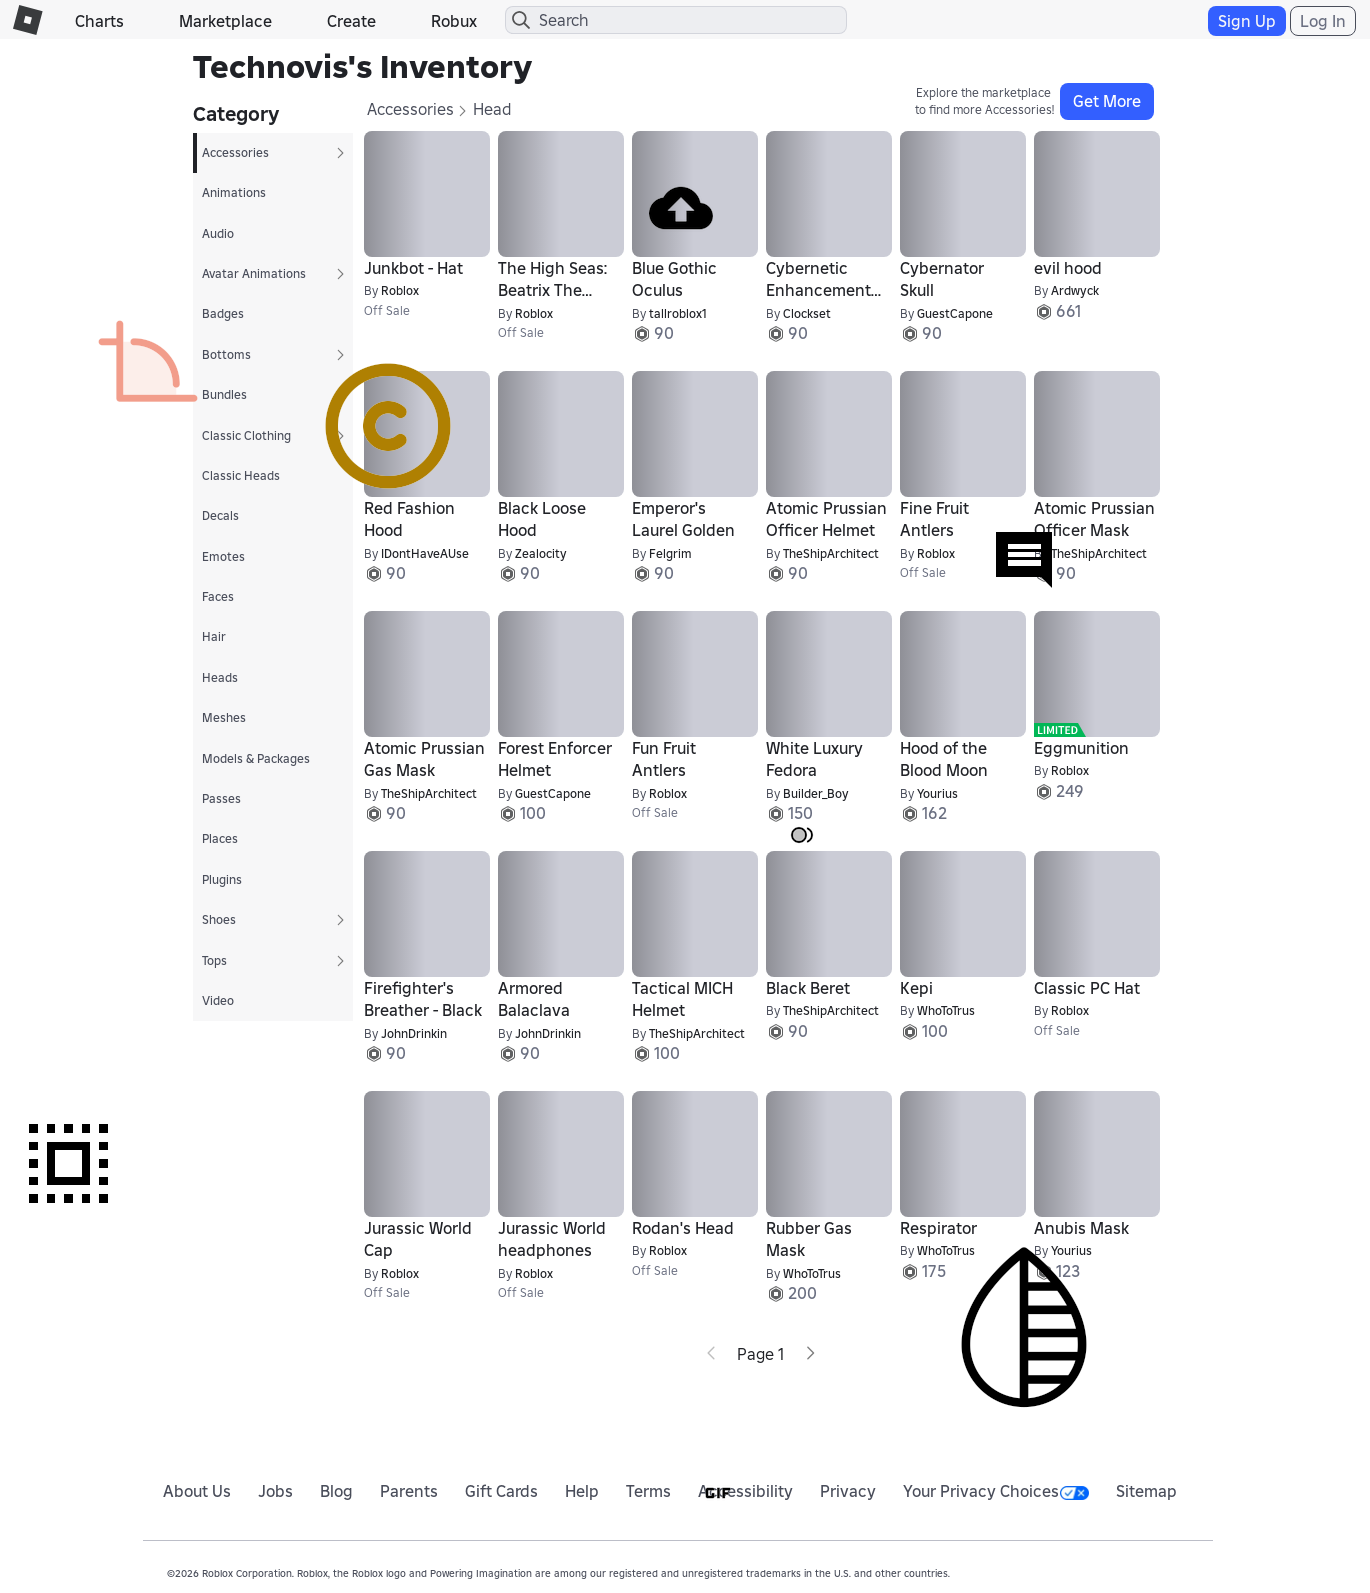 The image size is (1370, 1593). Describe the element at coordinates (388, 426) in the screenshot. I see `indicates copyrighted content` at that location.